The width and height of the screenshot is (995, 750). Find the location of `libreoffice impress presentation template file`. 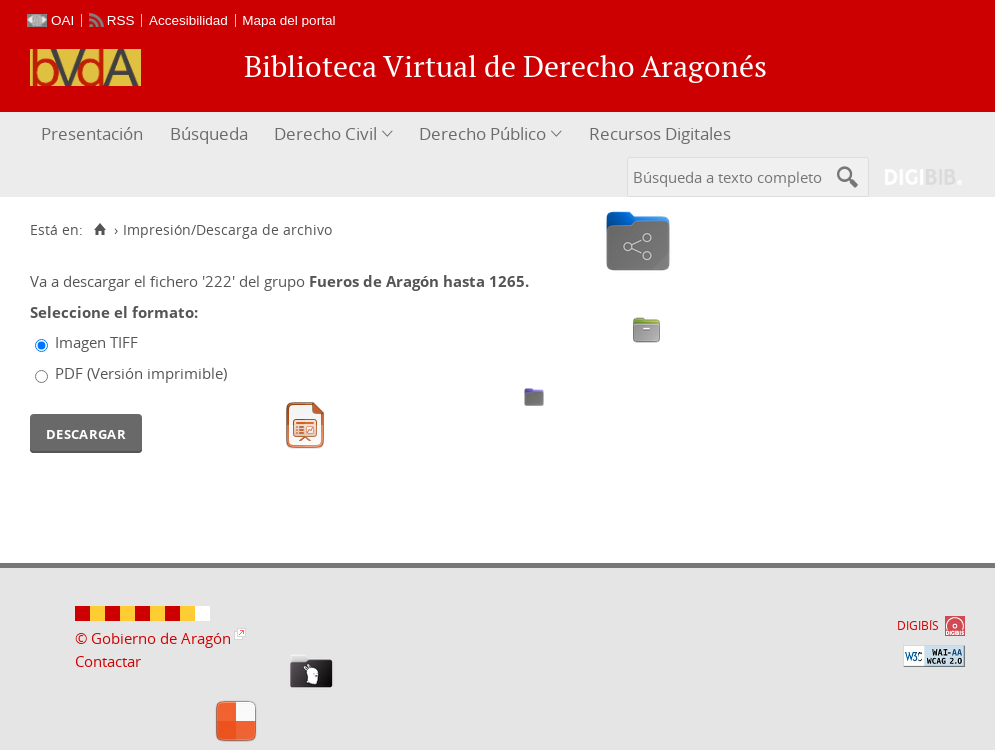

libreoffice impress presentation template file is located at coordinates (305, 425).